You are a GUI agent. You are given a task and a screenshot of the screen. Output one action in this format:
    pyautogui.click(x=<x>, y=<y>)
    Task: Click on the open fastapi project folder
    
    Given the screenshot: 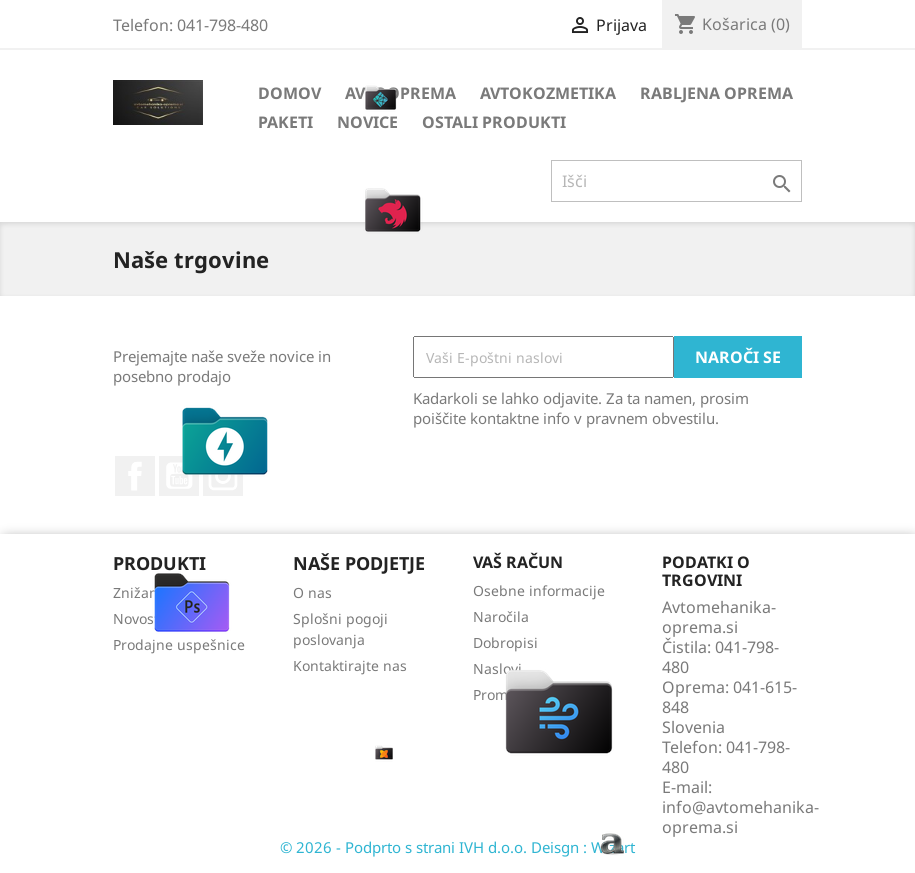 What is the action you would take?
    pyautogui.click(x=224, y=443)
    